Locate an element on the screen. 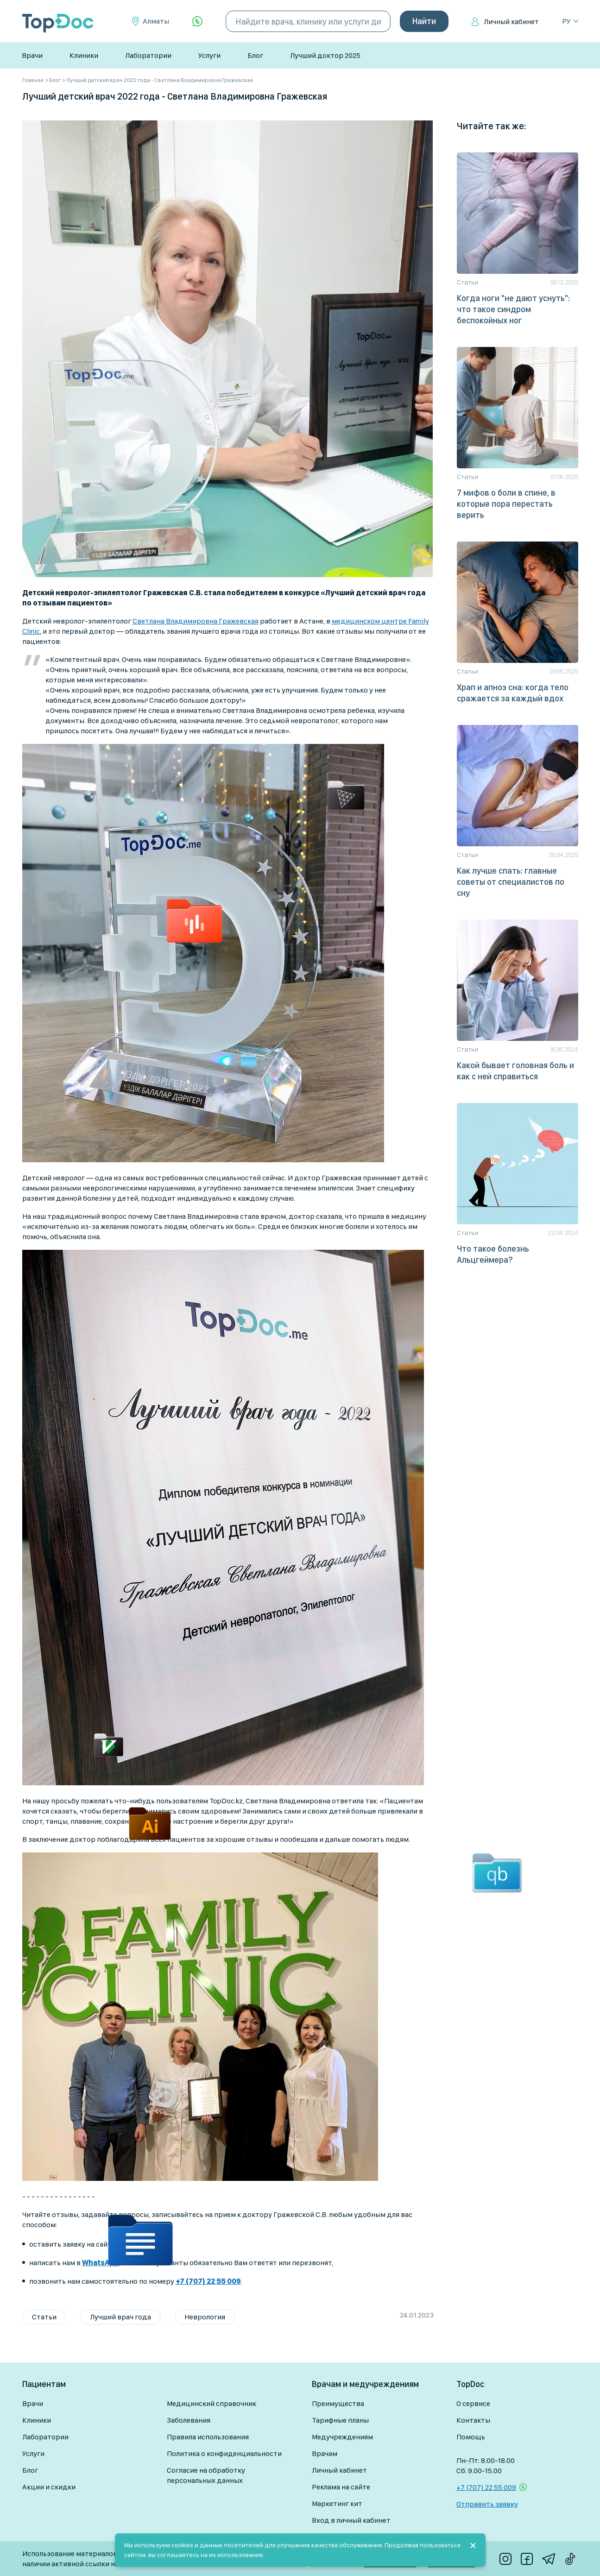  open Wondershare EdrawInfo project files is located at coordinates (194, 922).